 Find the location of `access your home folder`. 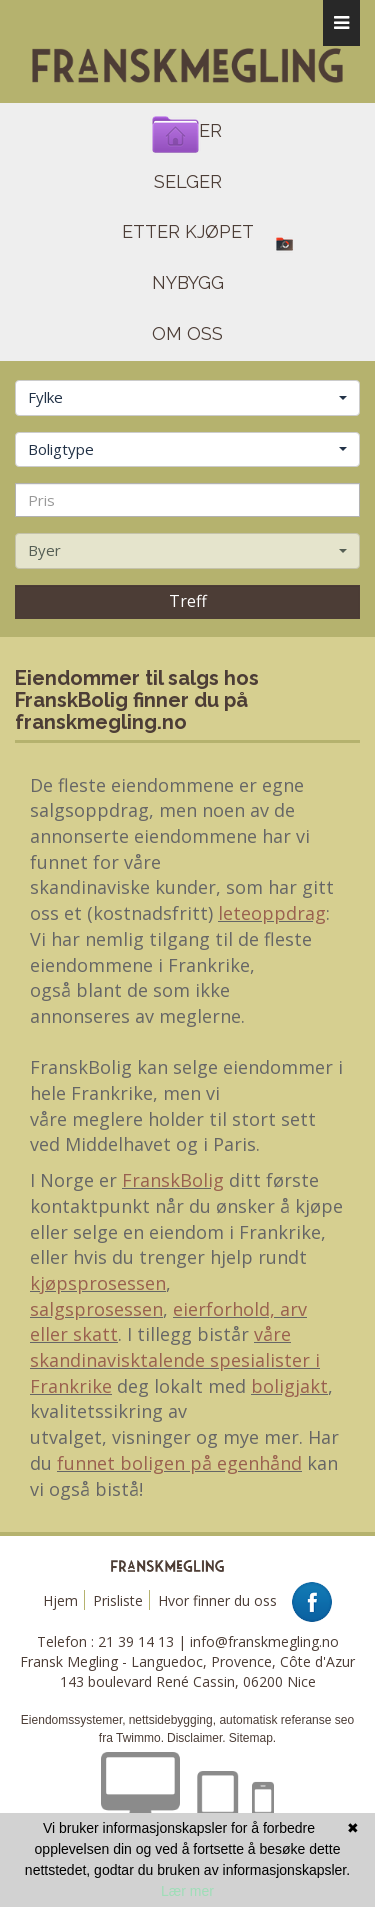

access your home folder is located at coordinates (175, 134).